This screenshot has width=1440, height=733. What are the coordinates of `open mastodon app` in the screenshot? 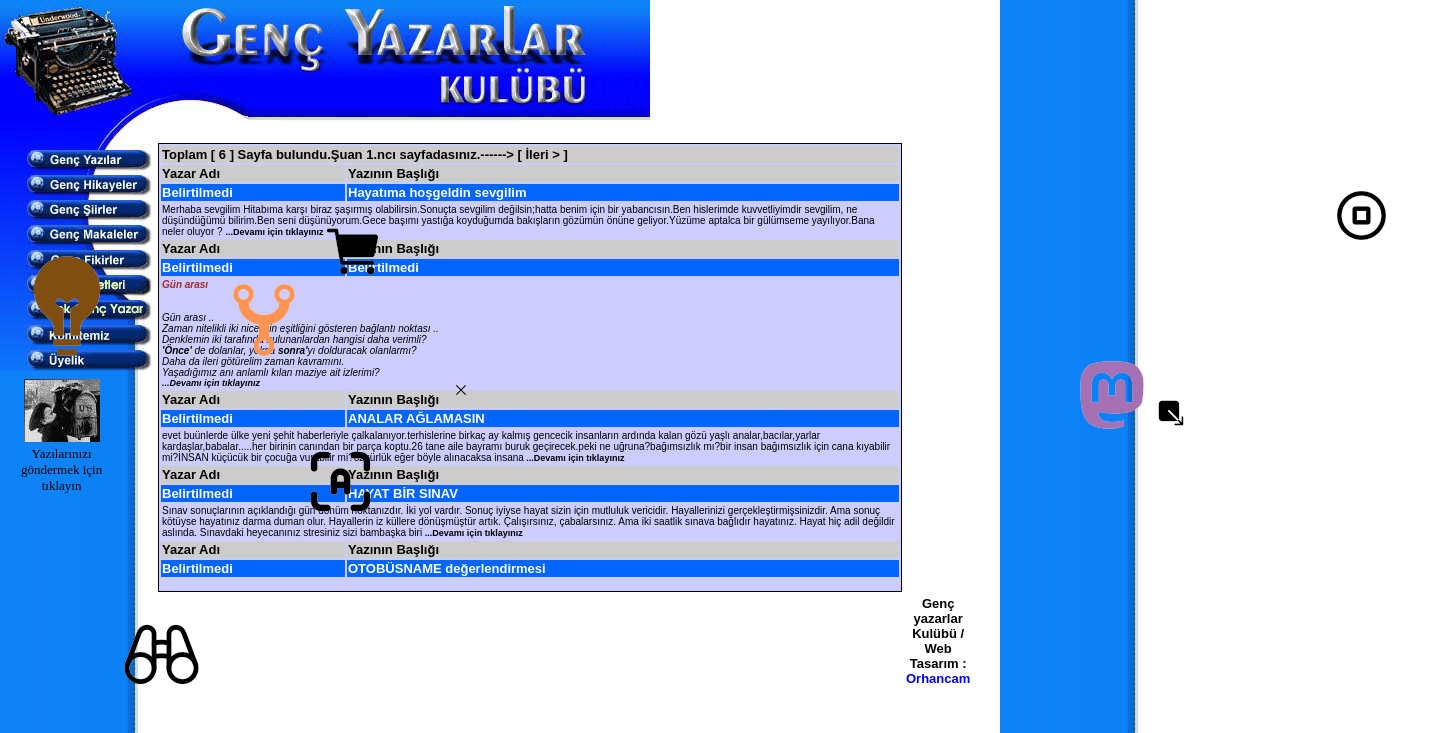 It's located at (1112, 395).